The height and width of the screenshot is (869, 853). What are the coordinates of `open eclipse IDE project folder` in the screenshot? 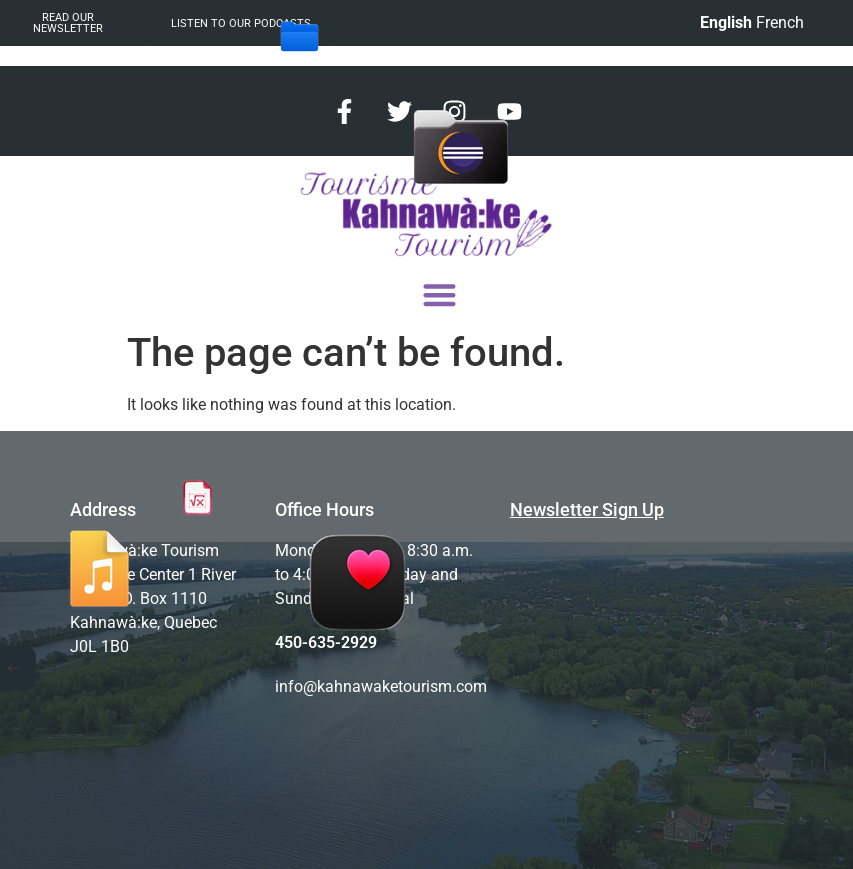 It's located at (460, 149).